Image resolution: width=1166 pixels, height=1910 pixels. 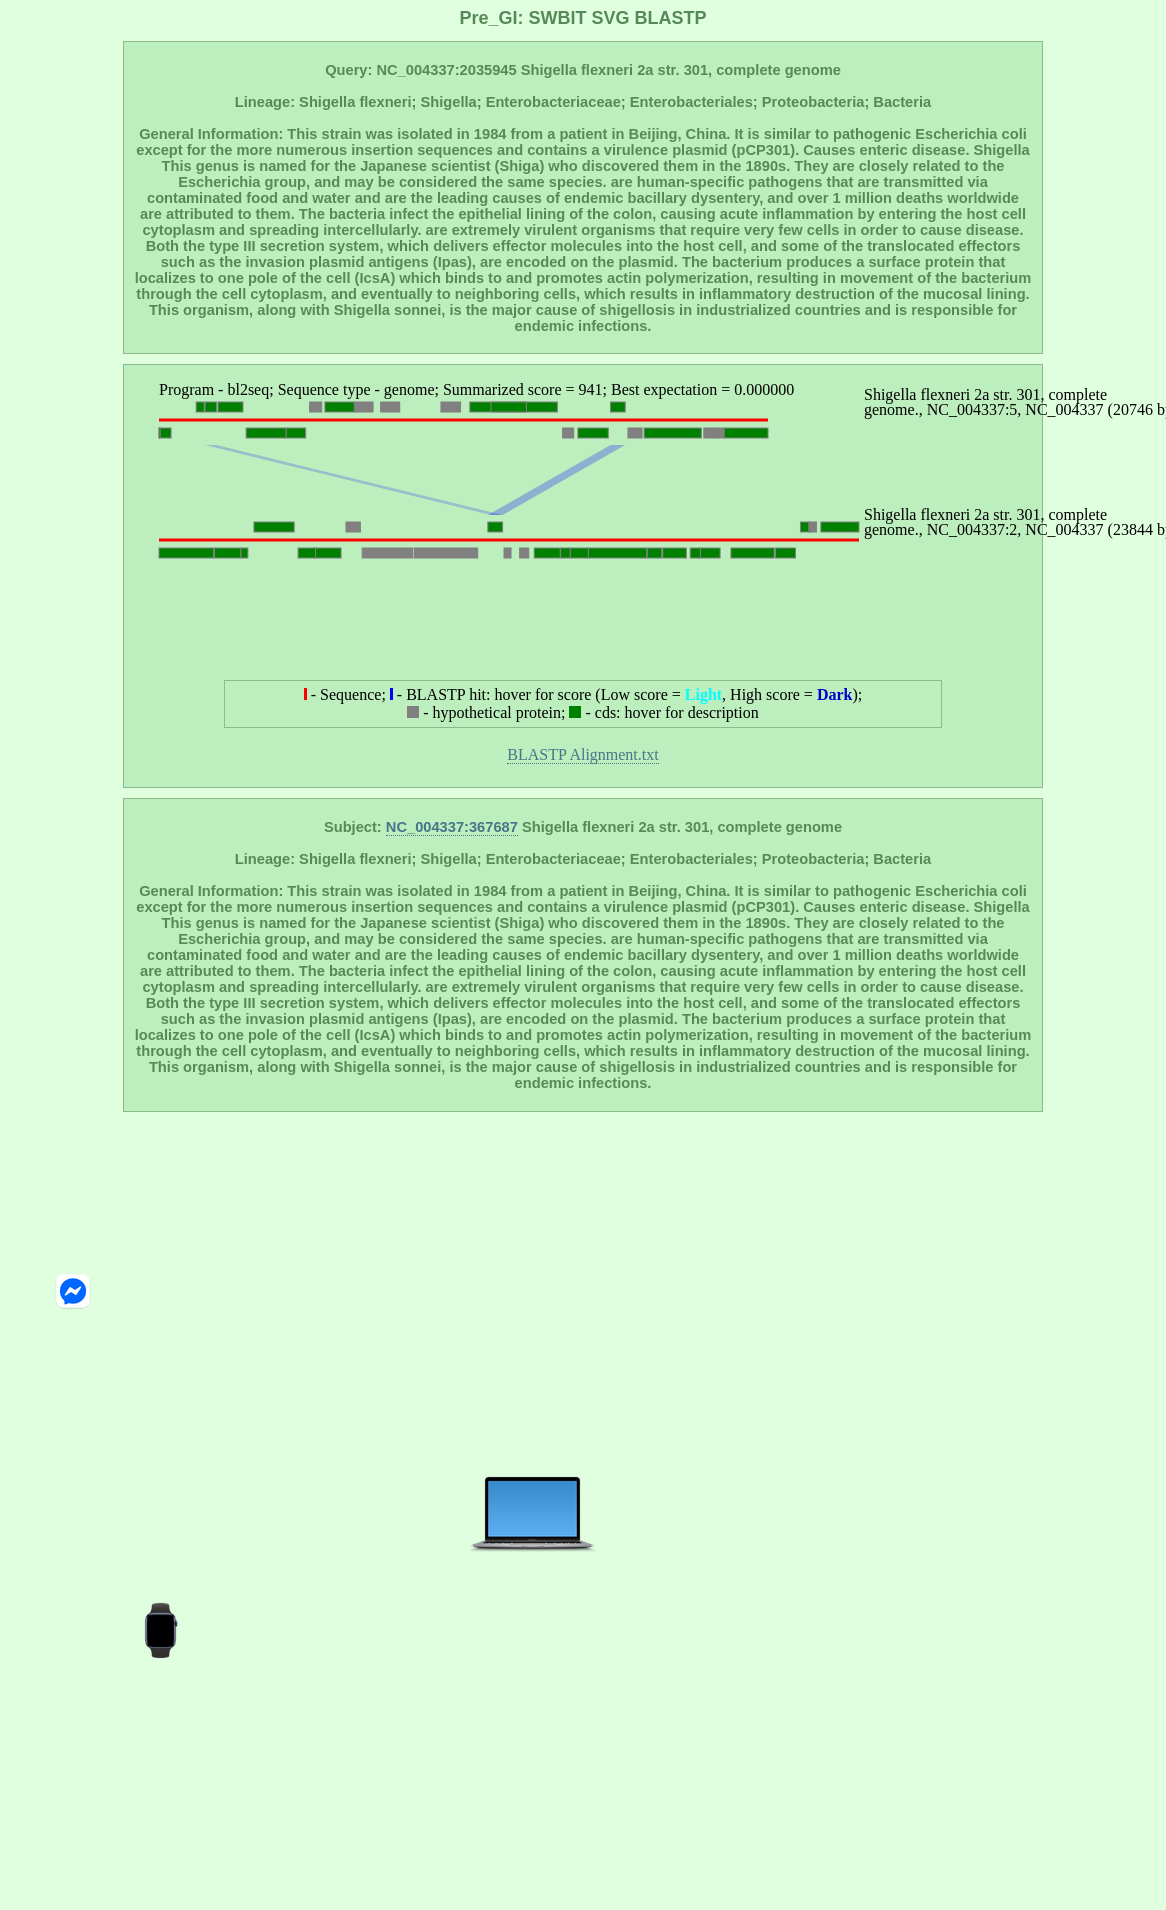 What do you see at coordinates (532, 1503) in the screenshot?
I see `macbook air device icon in system preferences` at bounding box center [532, 1503].